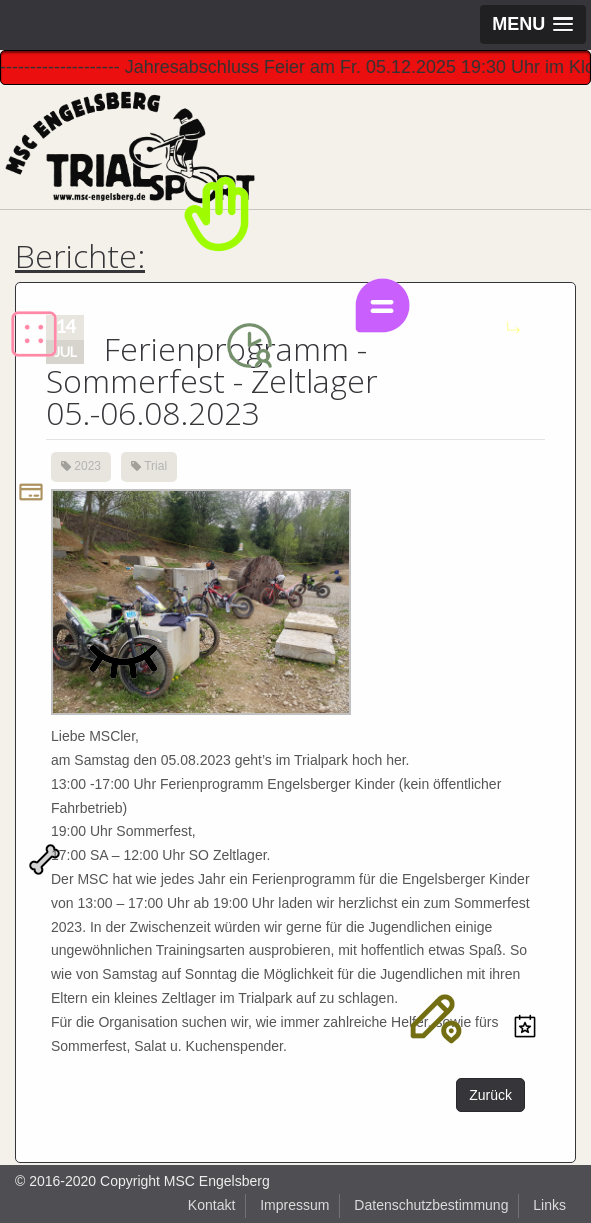 Image resolution: width=591 pixels, height=1223 pixels. I want to click on open chat or messaging, so click(381, 306).